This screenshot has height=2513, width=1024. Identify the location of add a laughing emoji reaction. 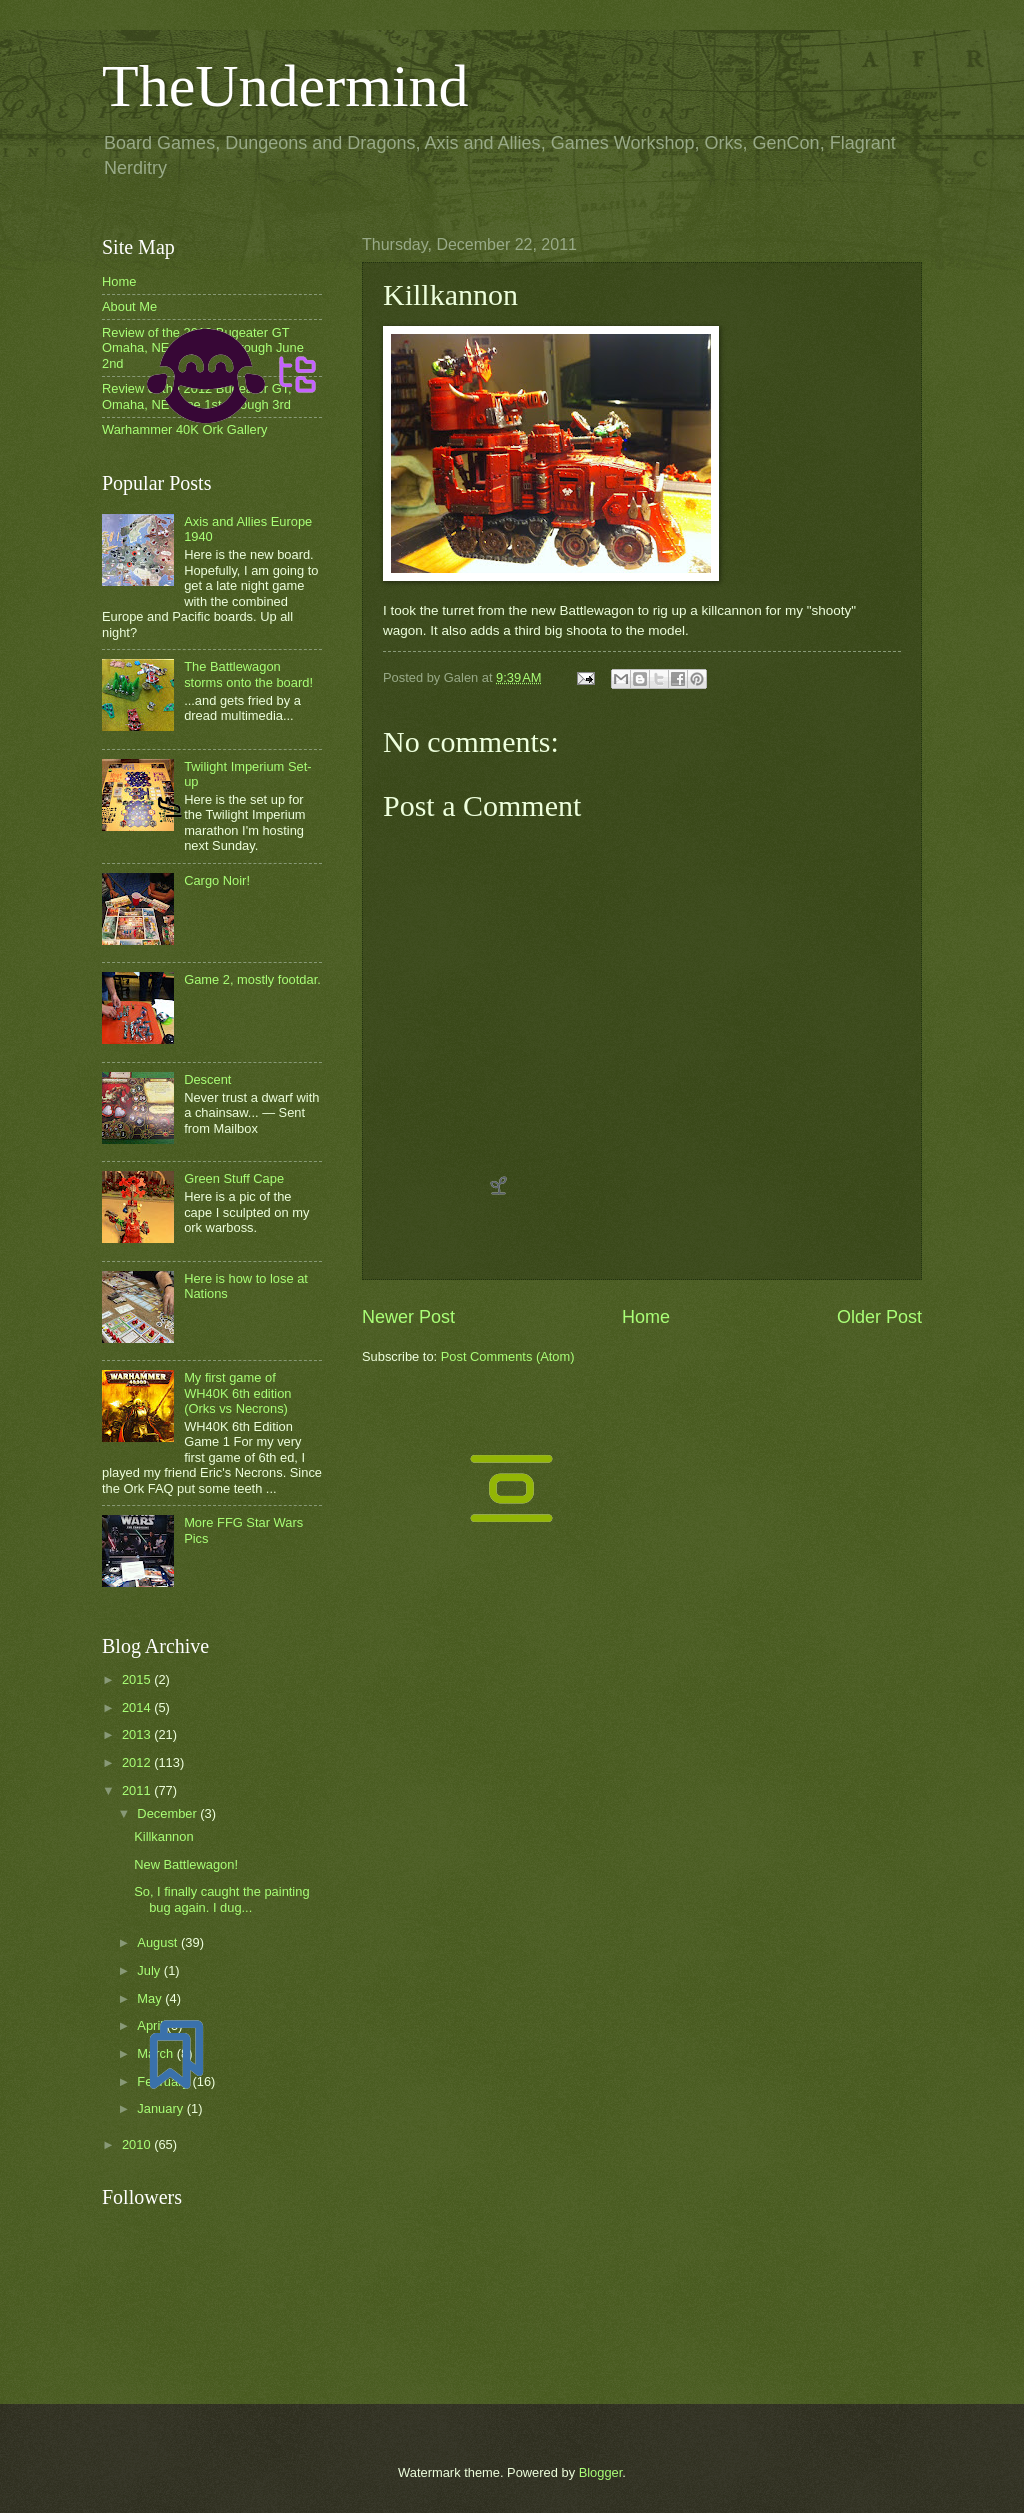
(206, 376).